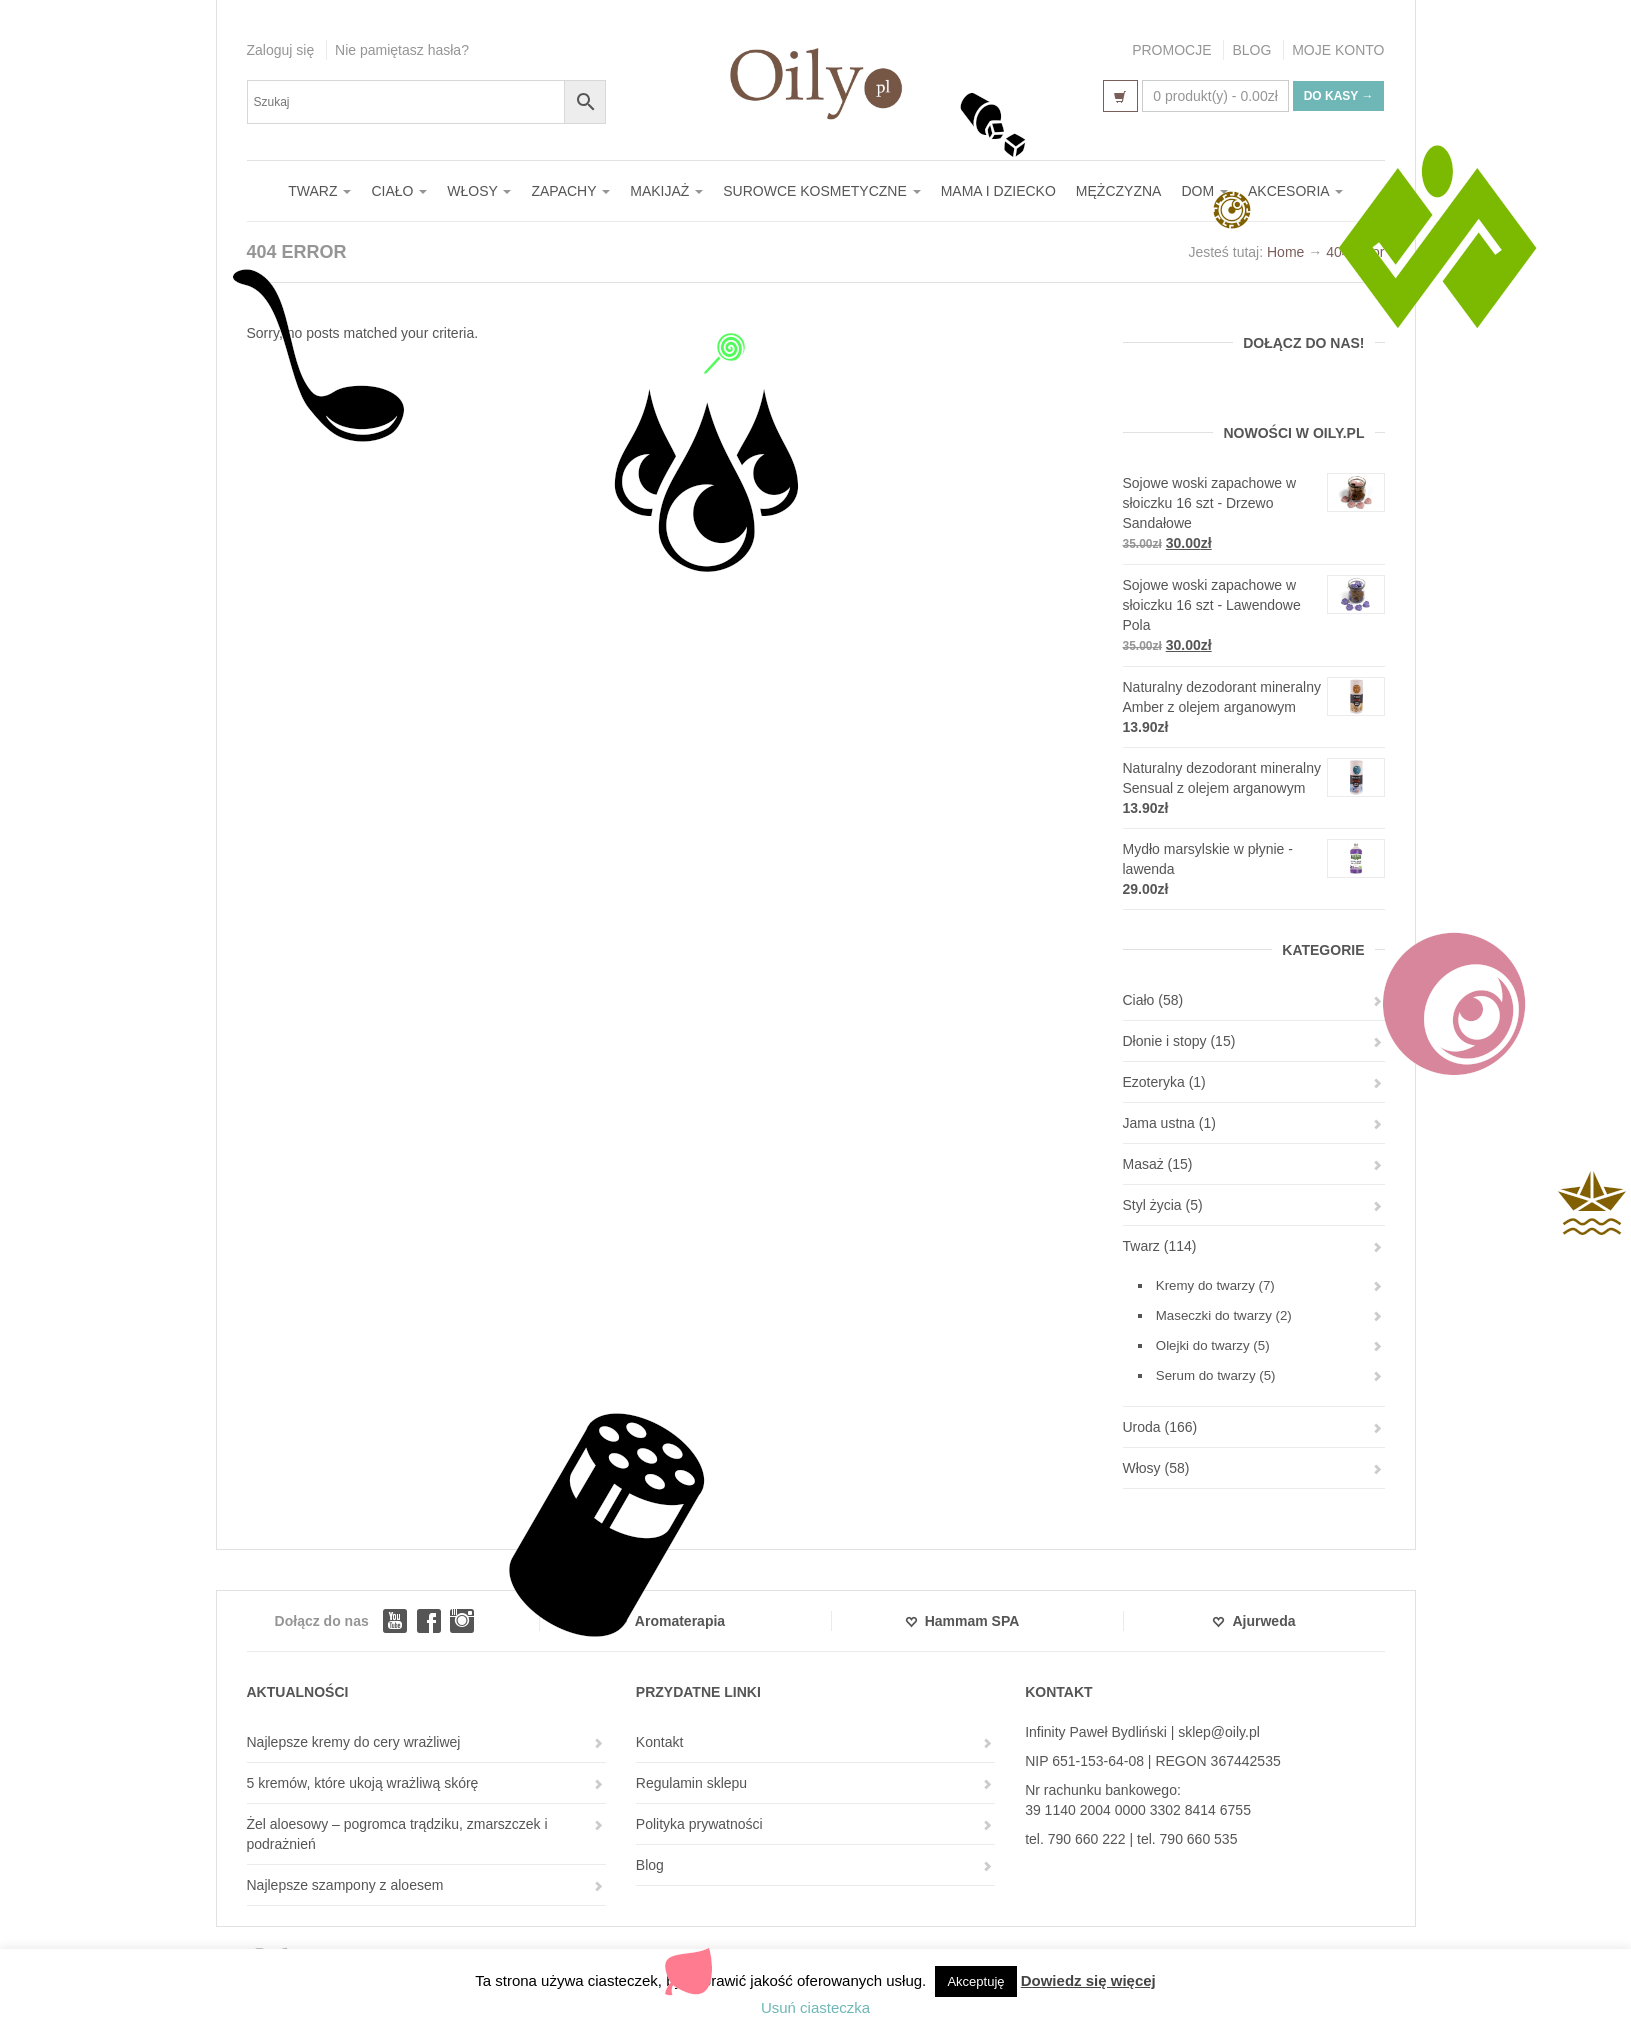 The width and height of the screenshot is (1631, 2030). I want to click on select ladle tool in cooking game, so click(318, 355).